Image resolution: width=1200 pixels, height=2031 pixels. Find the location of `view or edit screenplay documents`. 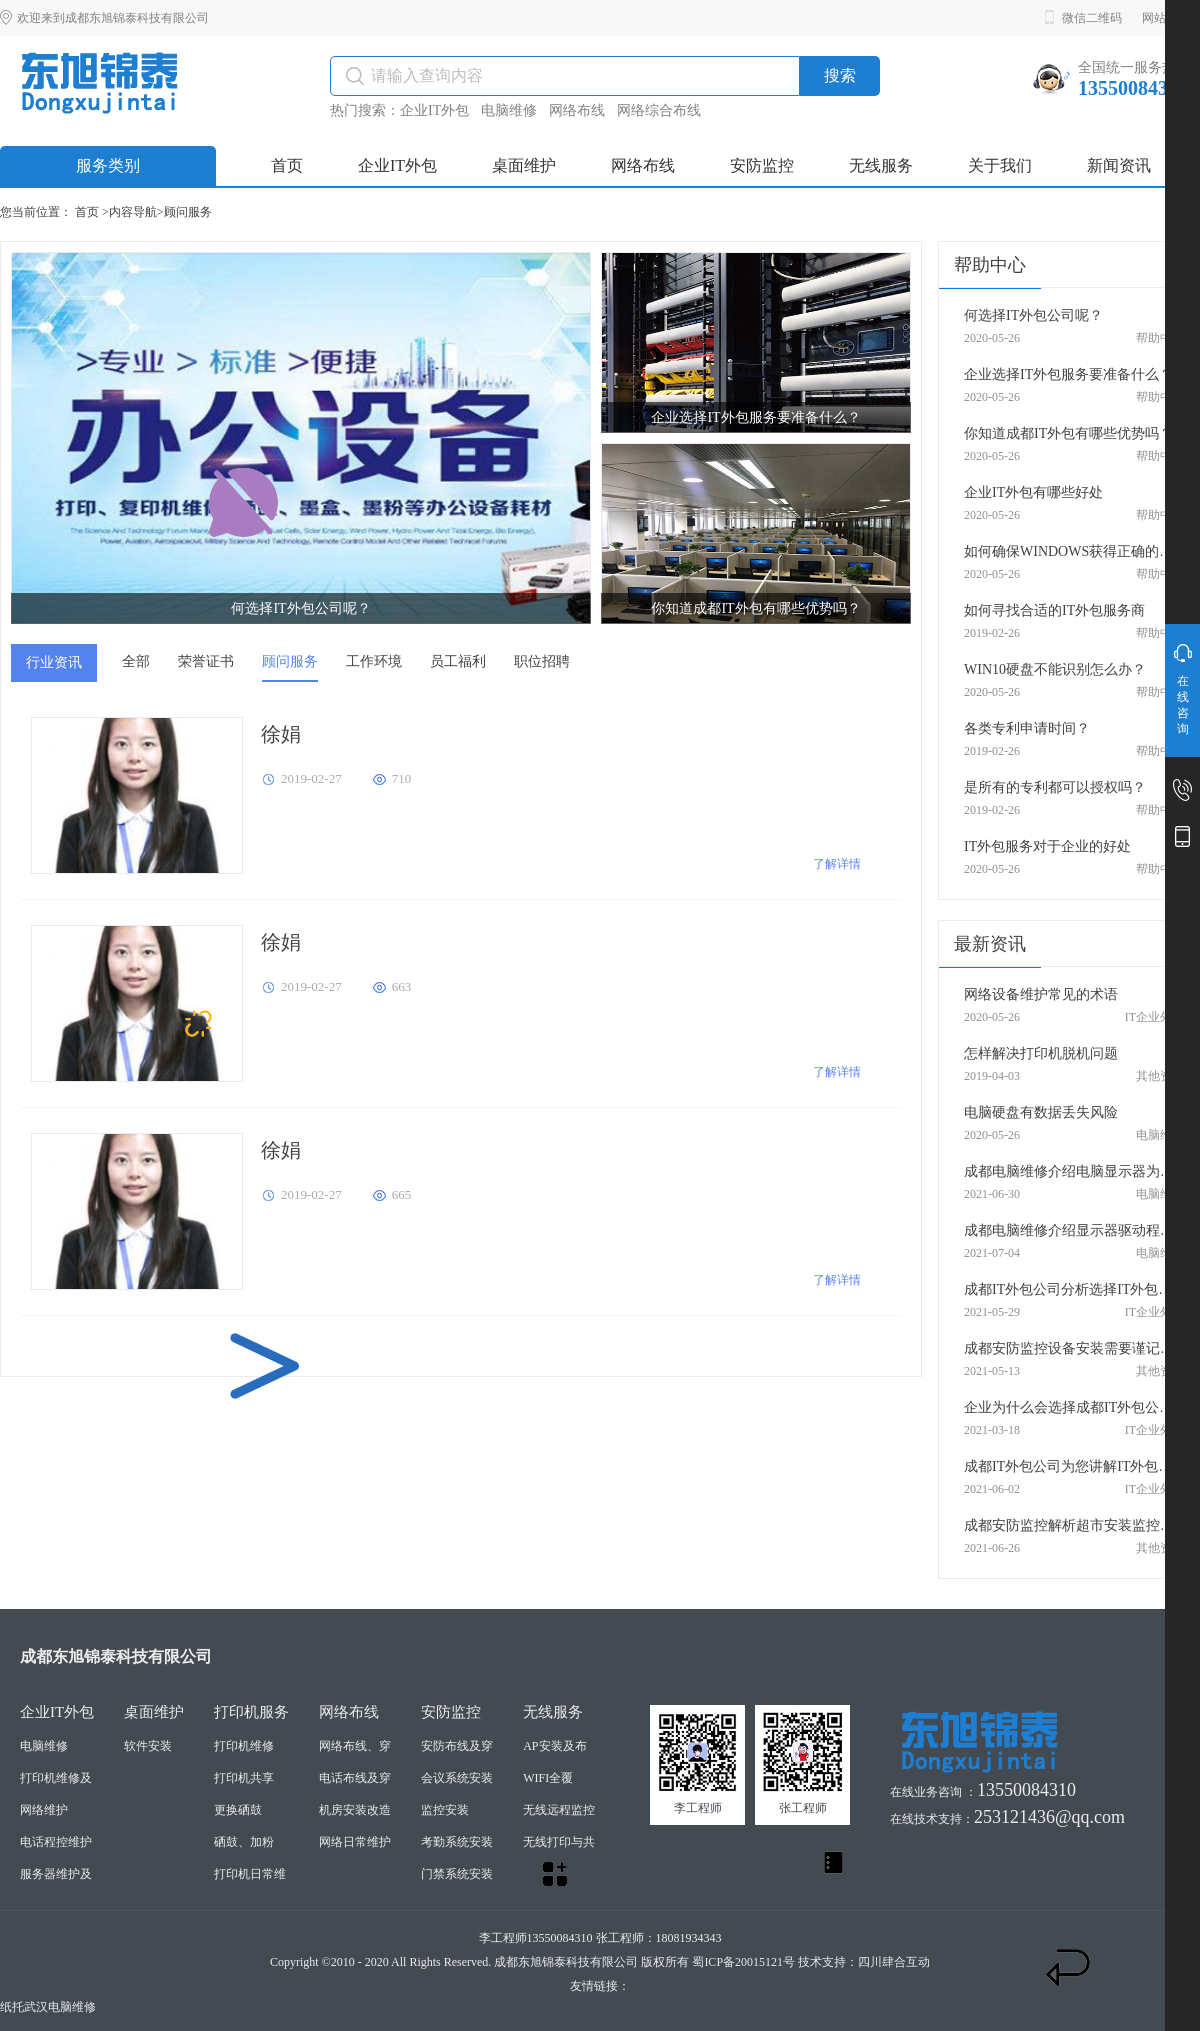

view or edit screenplay documents is located at coordinates (833, 1862).